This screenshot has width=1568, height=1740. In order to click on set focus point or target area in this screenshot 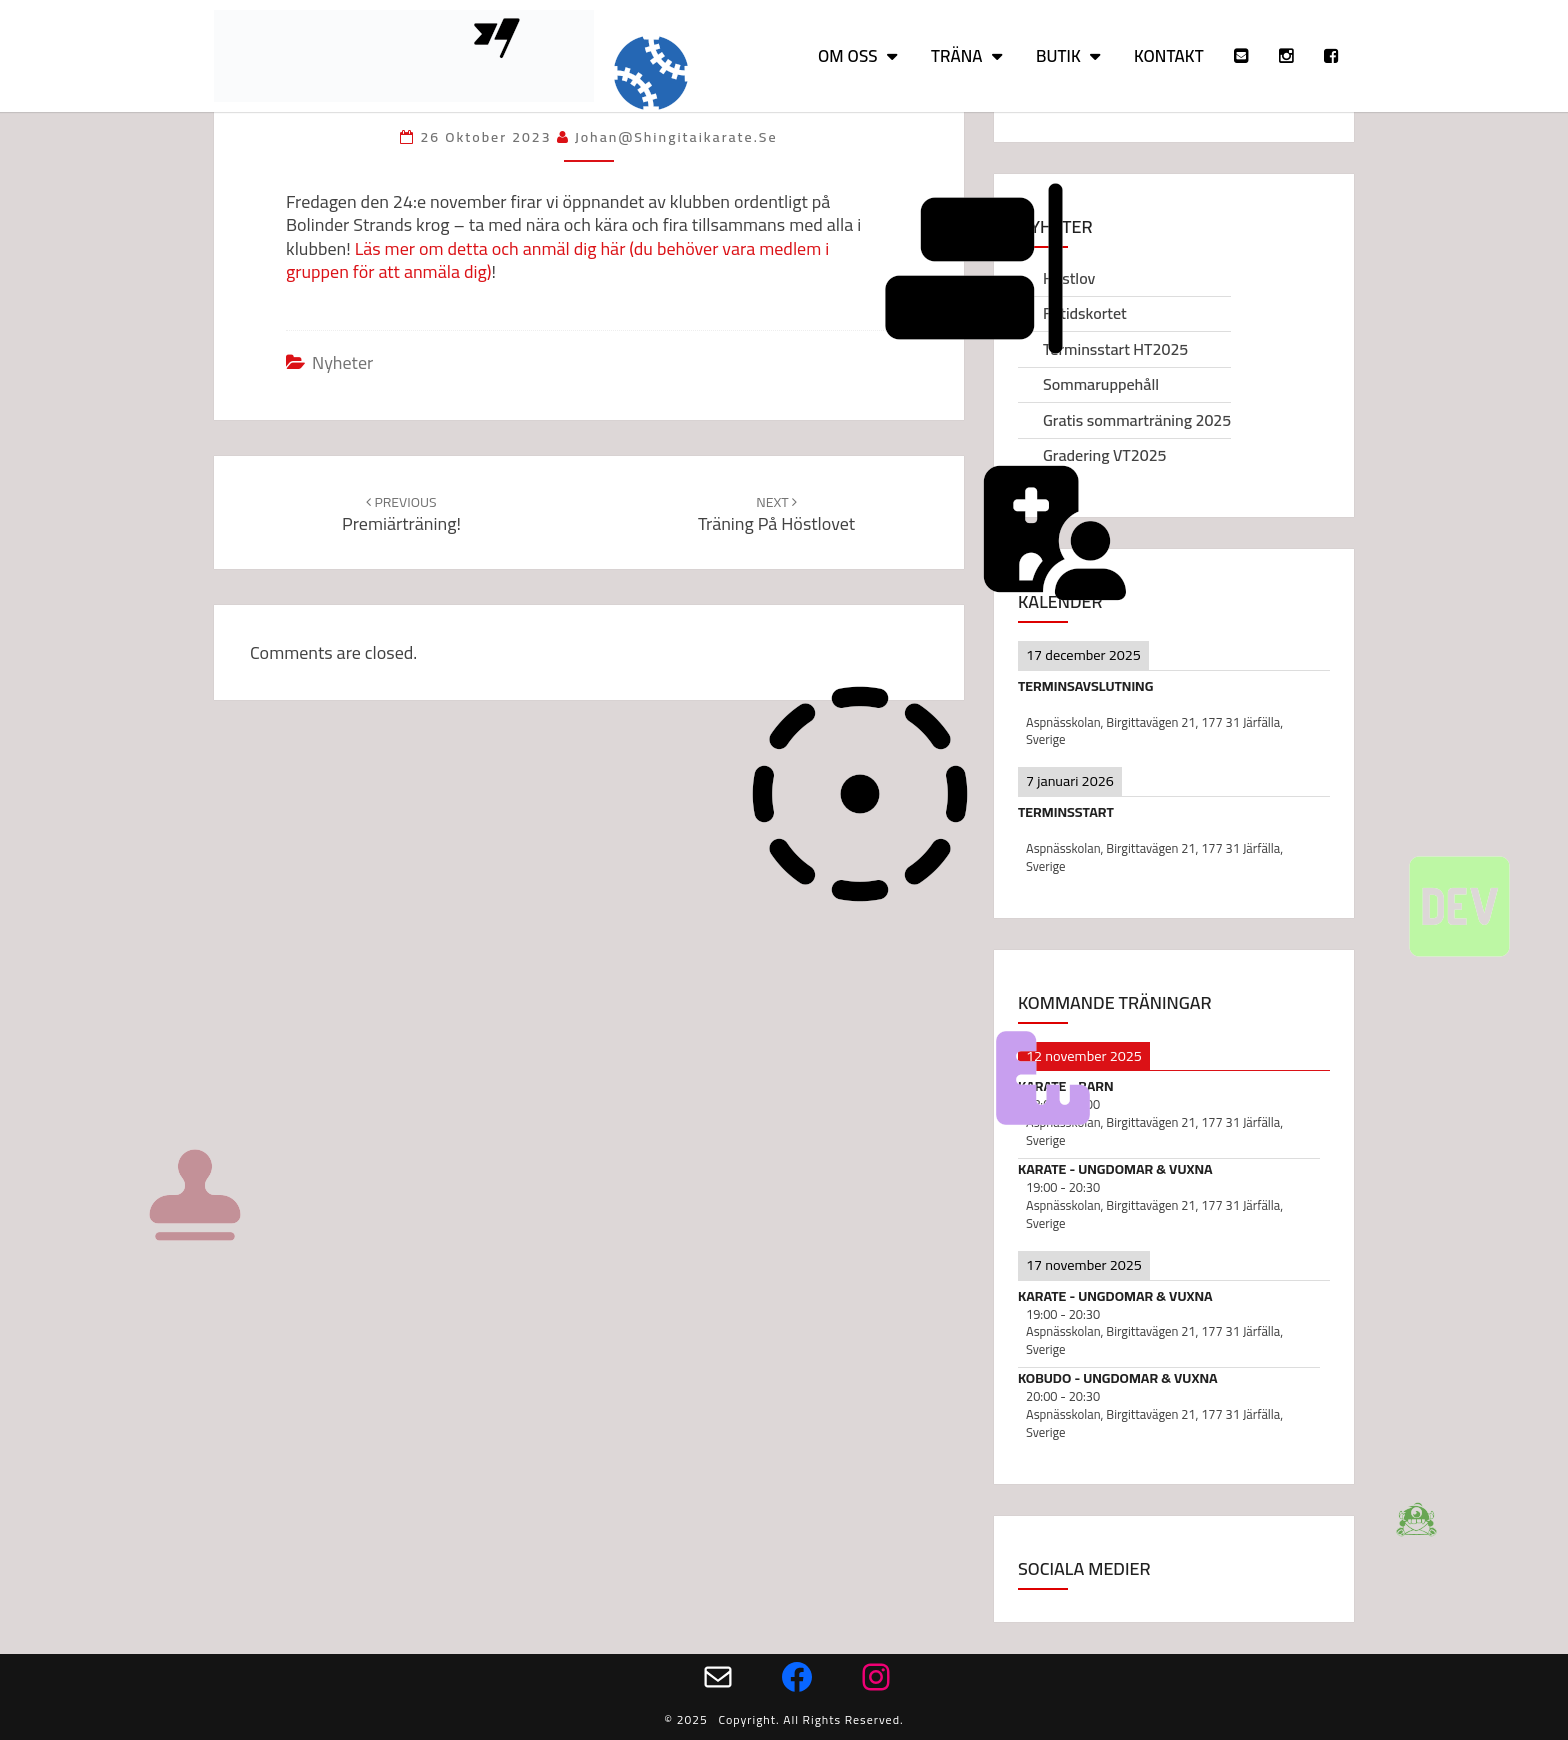, I will do `click(860, 794)`.